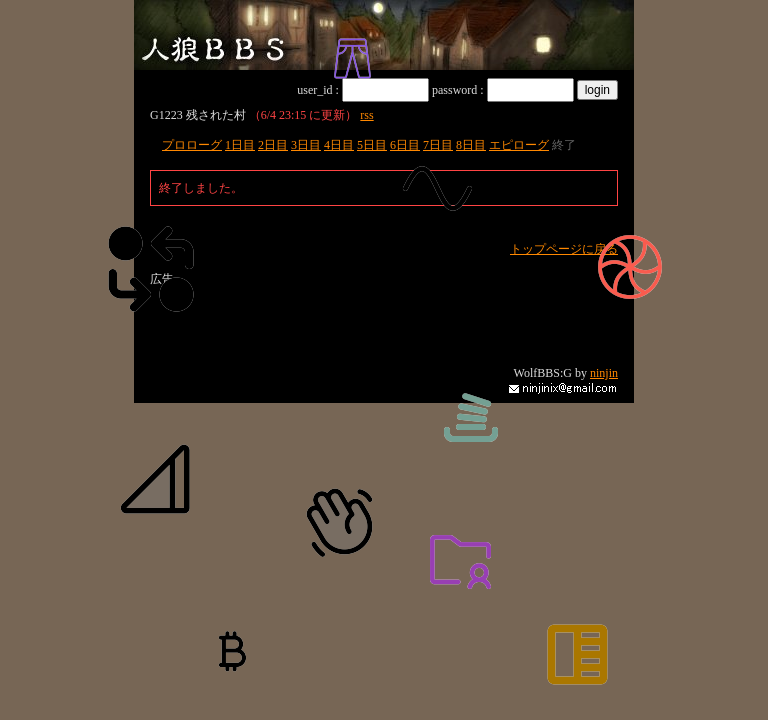  I want to click on indicates audio or sound wave settings, so click(437, 188).